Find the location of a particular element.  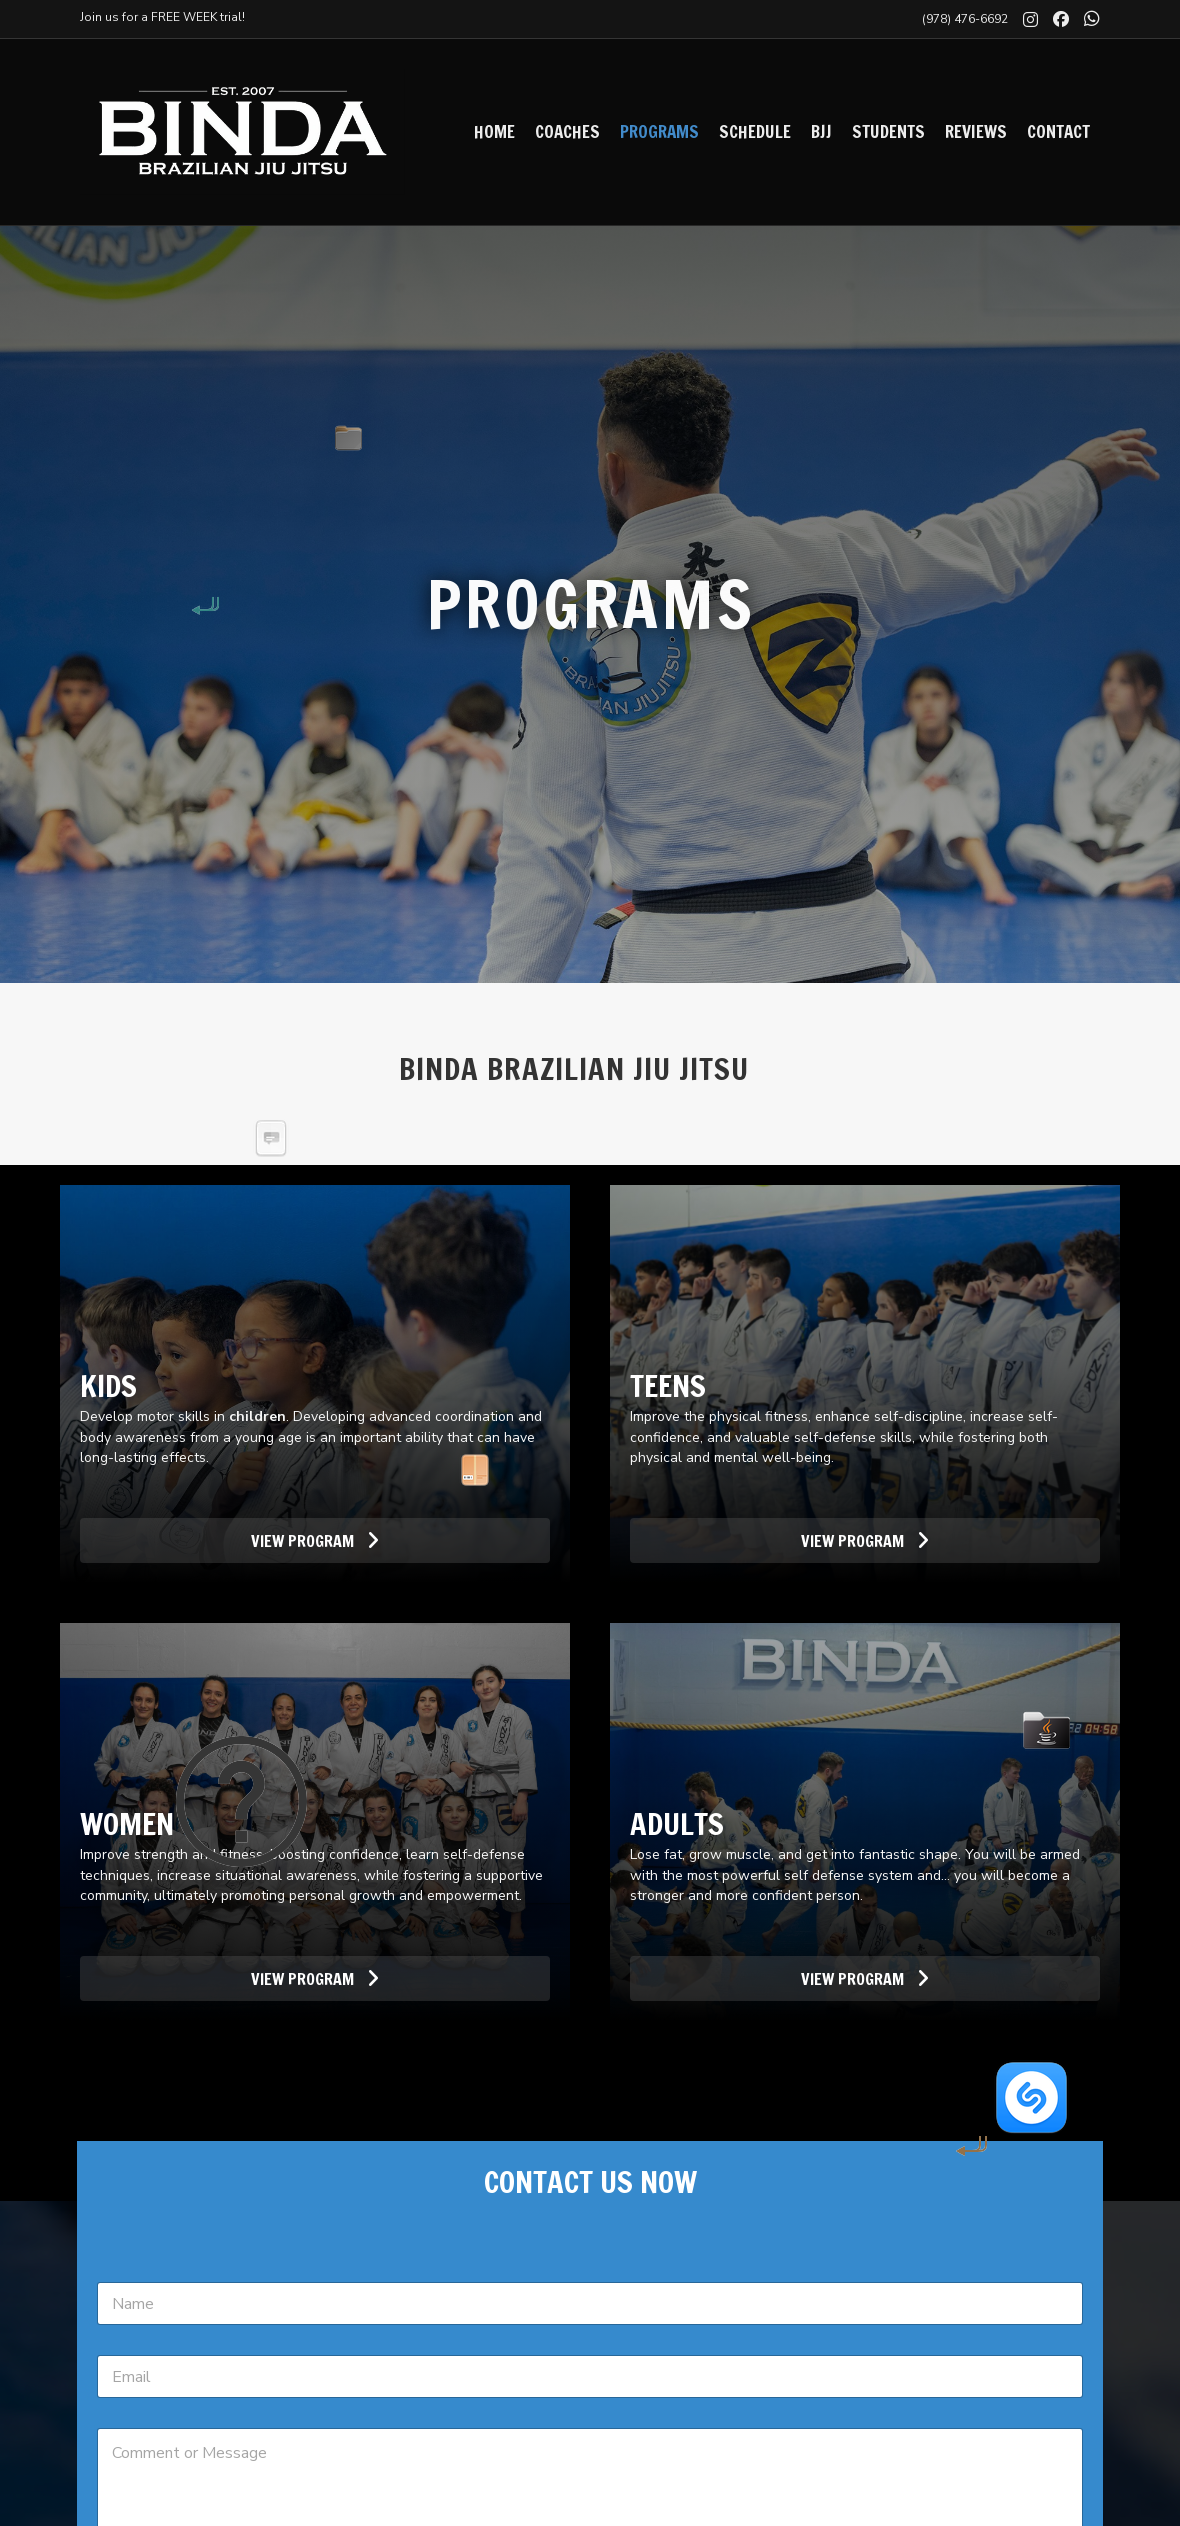

identify a song playing nearby is located at coordinates (1031, 2097).